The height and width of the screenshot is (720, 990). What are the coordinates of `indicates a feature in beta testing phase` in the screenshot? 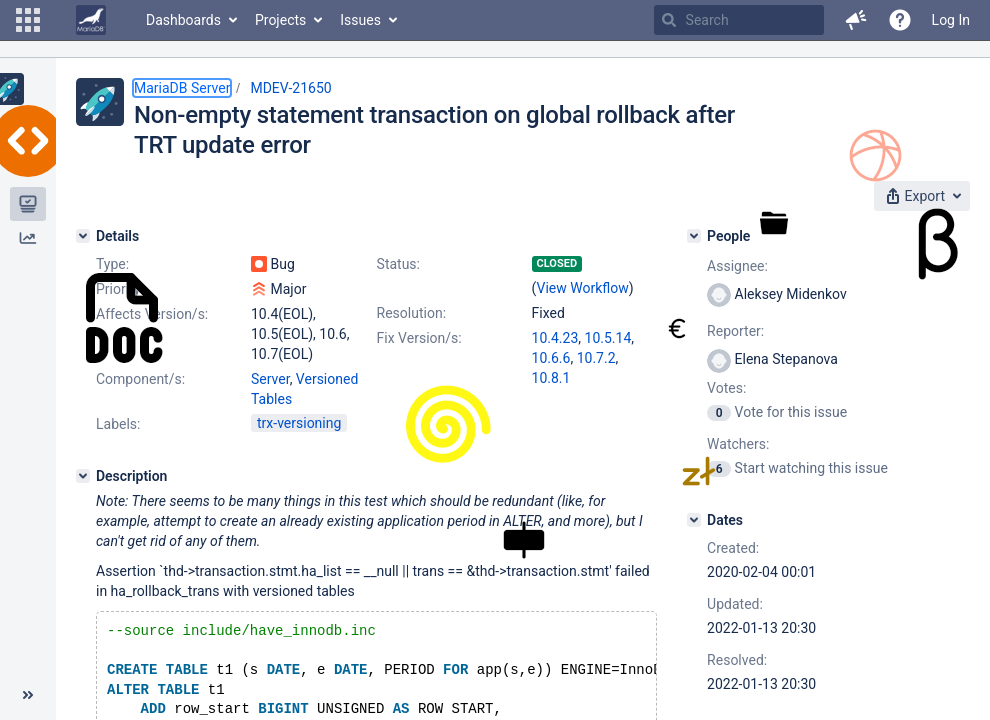 It's located at (936, 240).